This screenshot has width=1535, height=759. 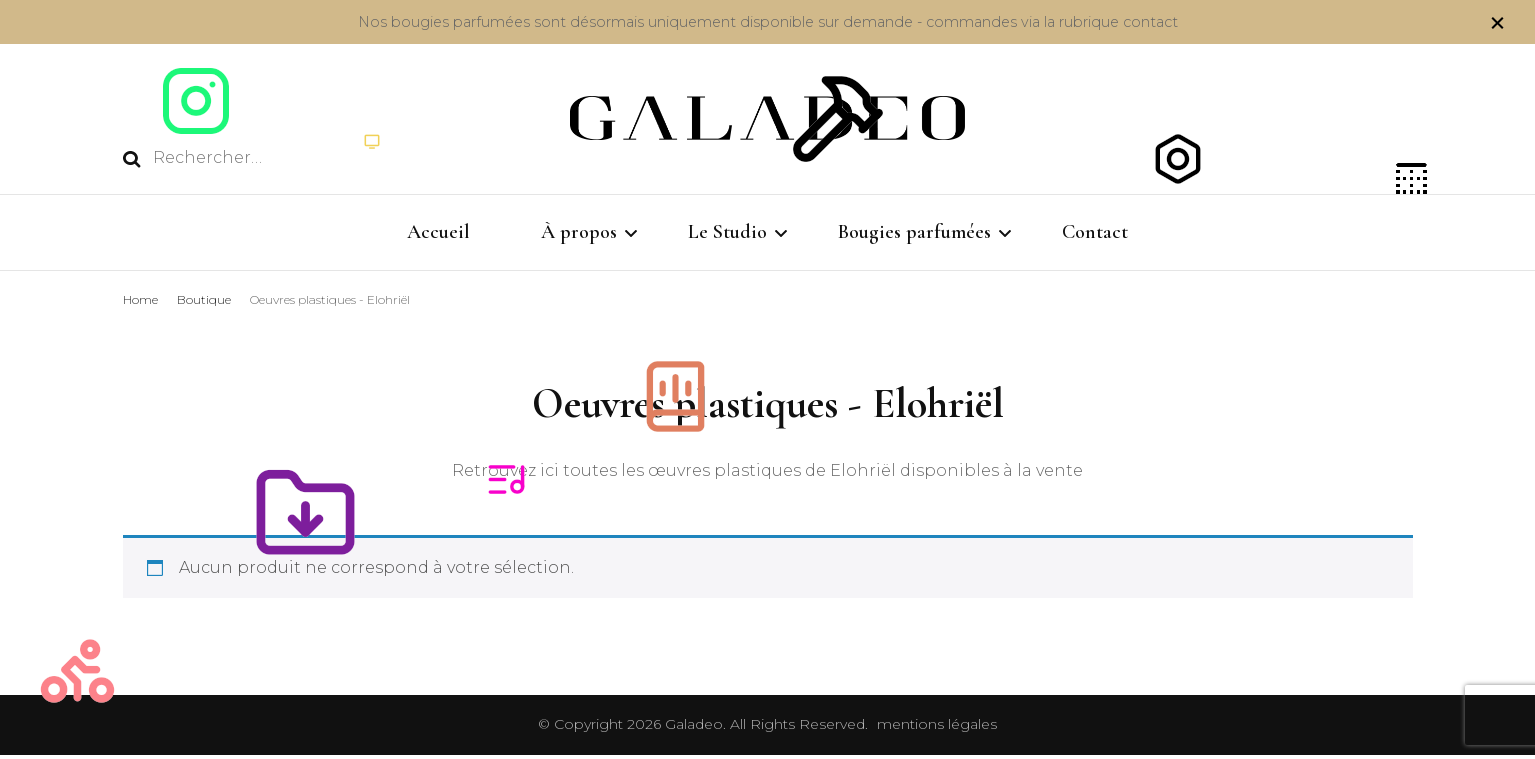 I want to click on apply border to top edge of cell or table, so click(x=1411, y=178).